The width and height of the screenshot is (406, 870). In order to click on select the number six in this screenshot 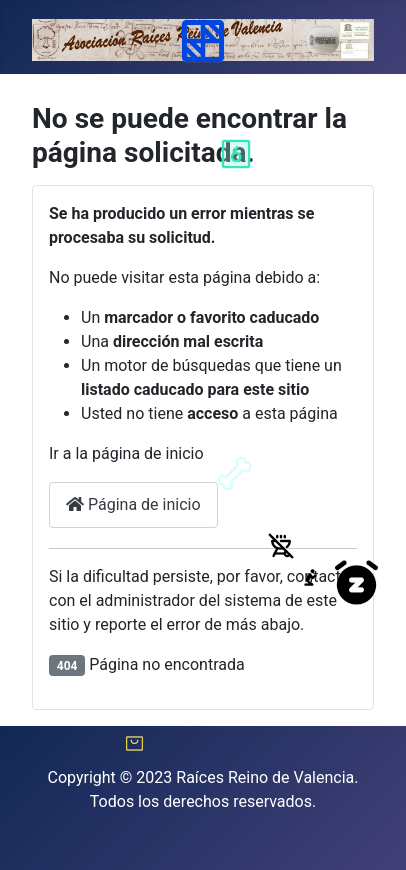, I will do `click(236, 154)`.